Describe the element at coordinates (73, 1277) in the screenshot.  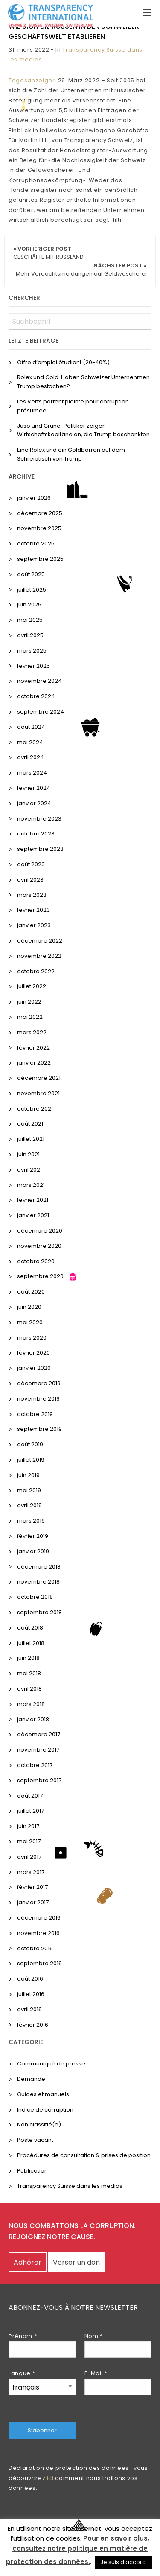
I see `select knight or heavy armor class` at that location.